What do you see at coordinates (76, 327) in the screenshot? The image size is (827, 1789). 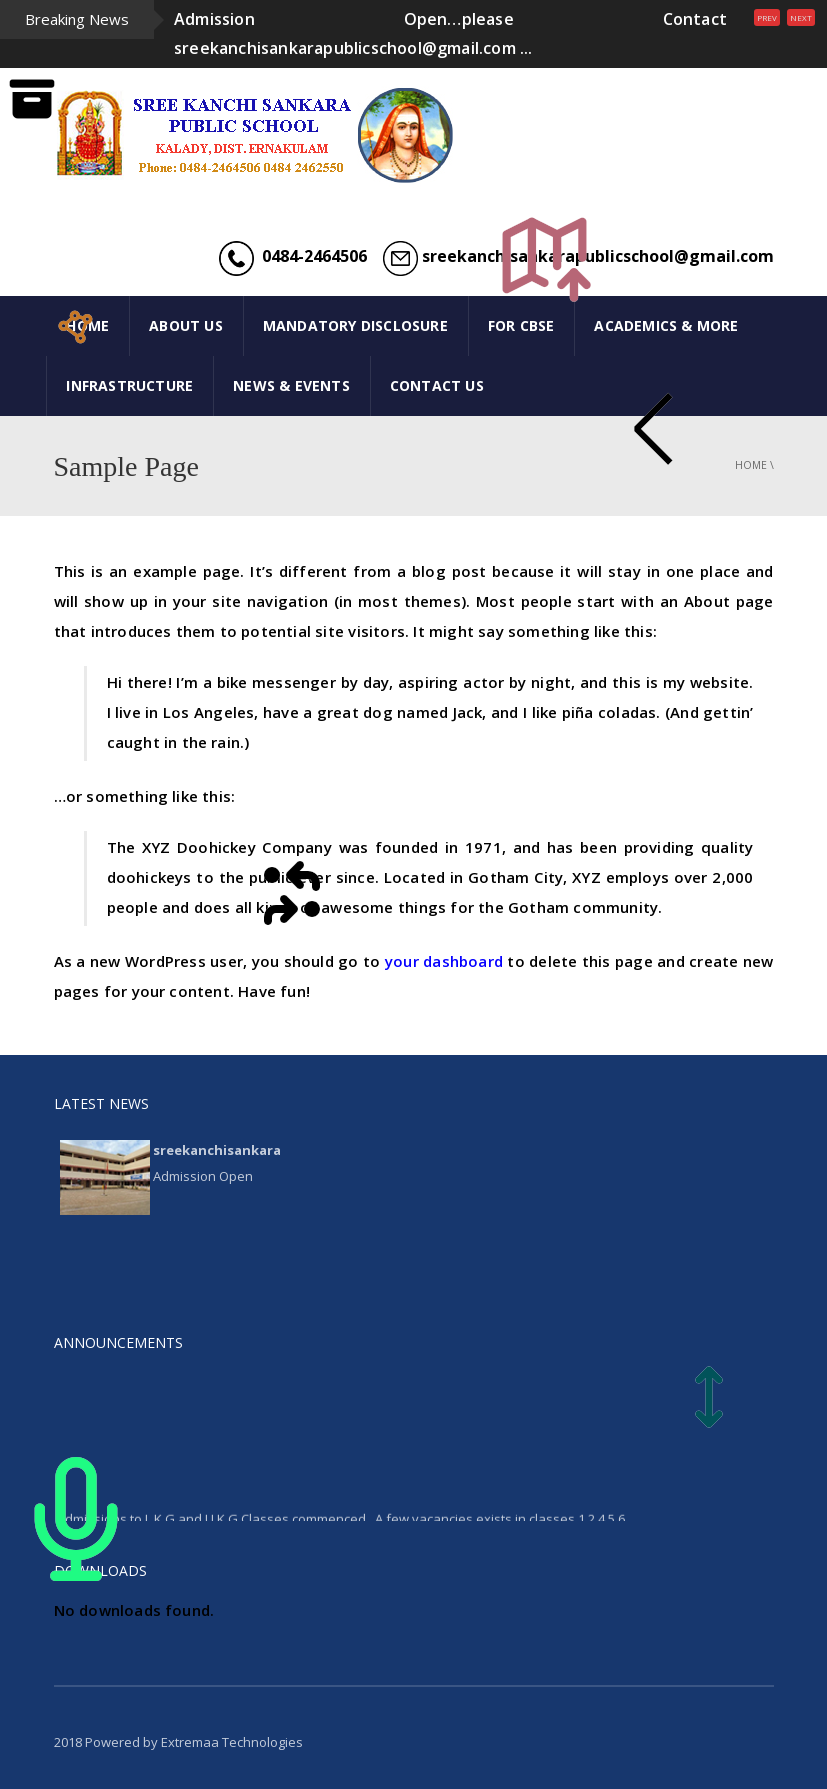 I see `access polygon or shape drawing tool` at bounding box center [76, 327].